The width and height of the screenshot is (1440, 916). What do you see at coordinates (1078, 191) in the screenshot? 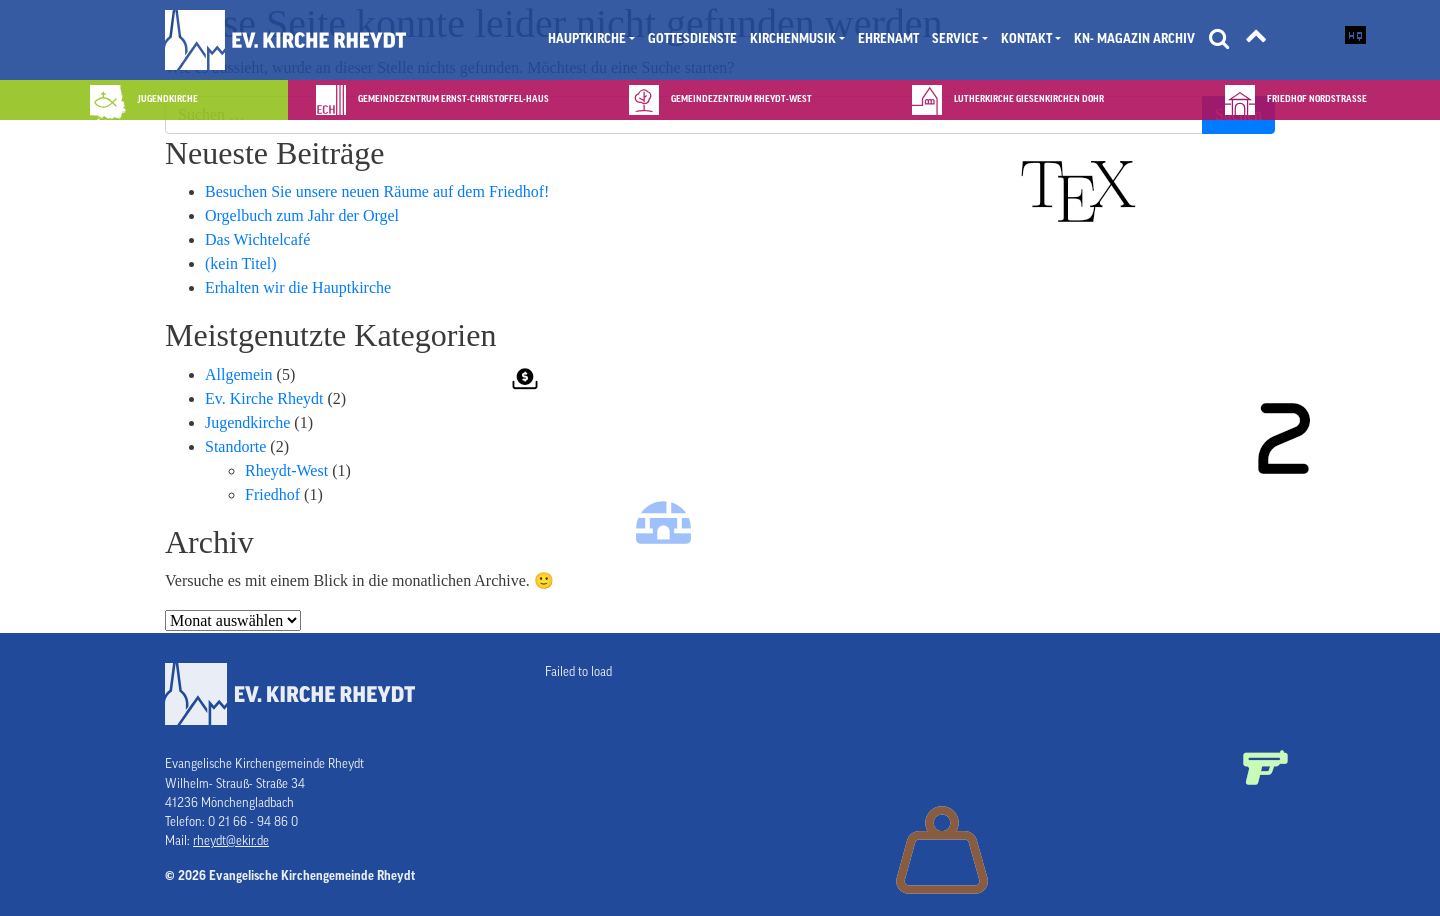
I see `TeX typesetting system logo` at bounding box center [1078, 191].